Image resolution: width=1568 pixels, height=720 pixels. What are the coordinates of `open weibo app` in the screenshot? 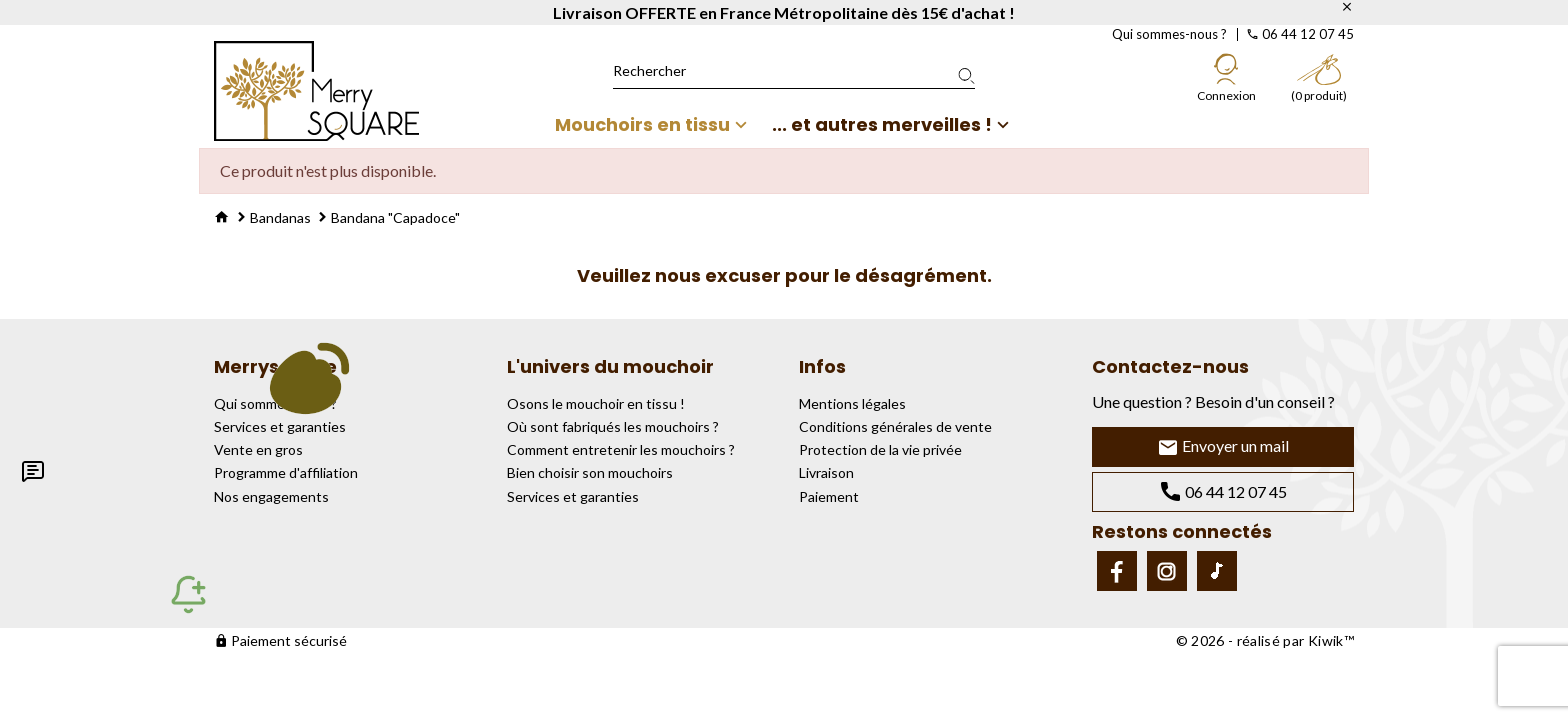 It's located at (309, 378).